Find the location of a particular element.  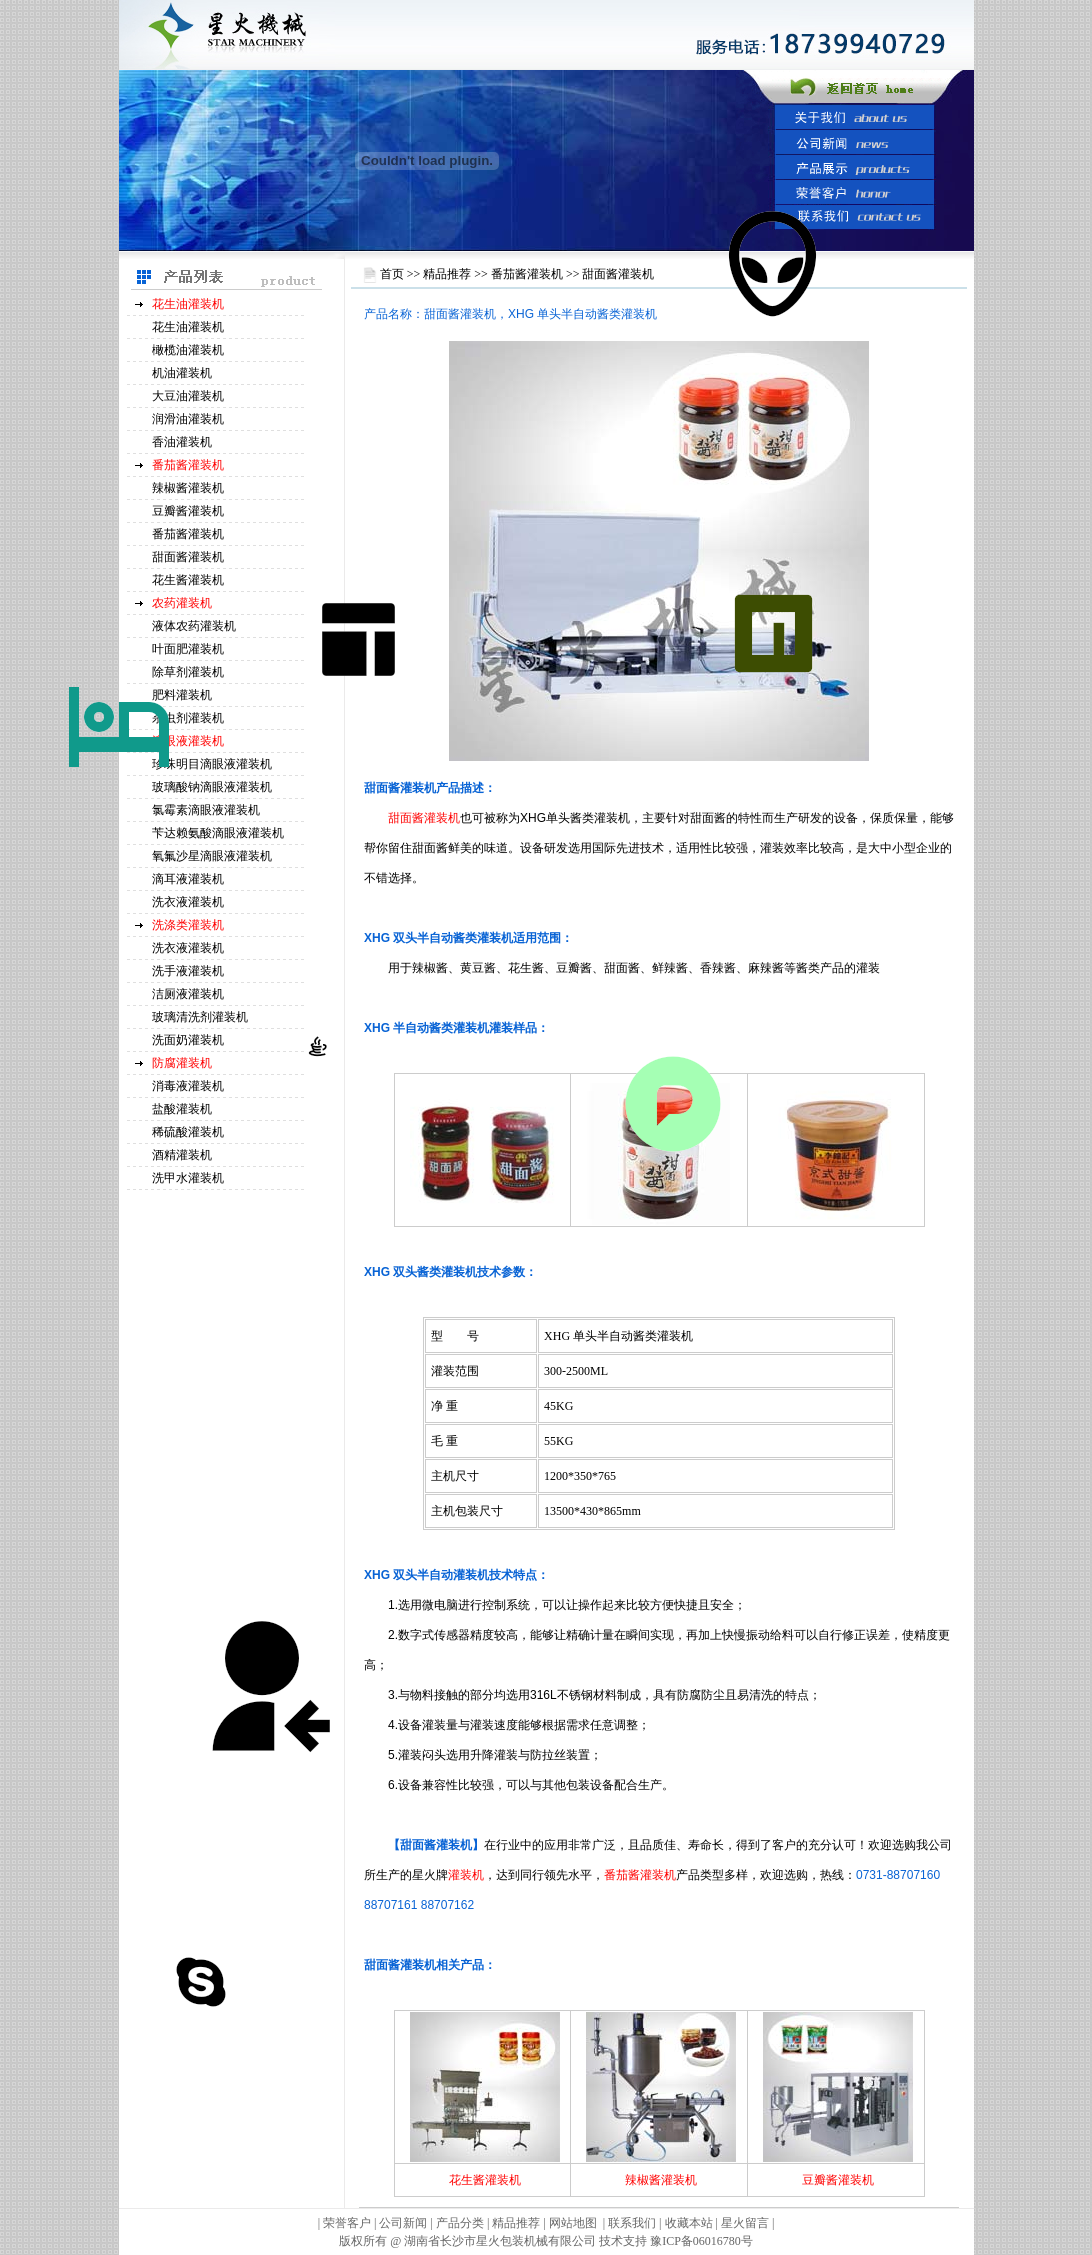

switch to grid or layout view is located at coordinates (358, 639).